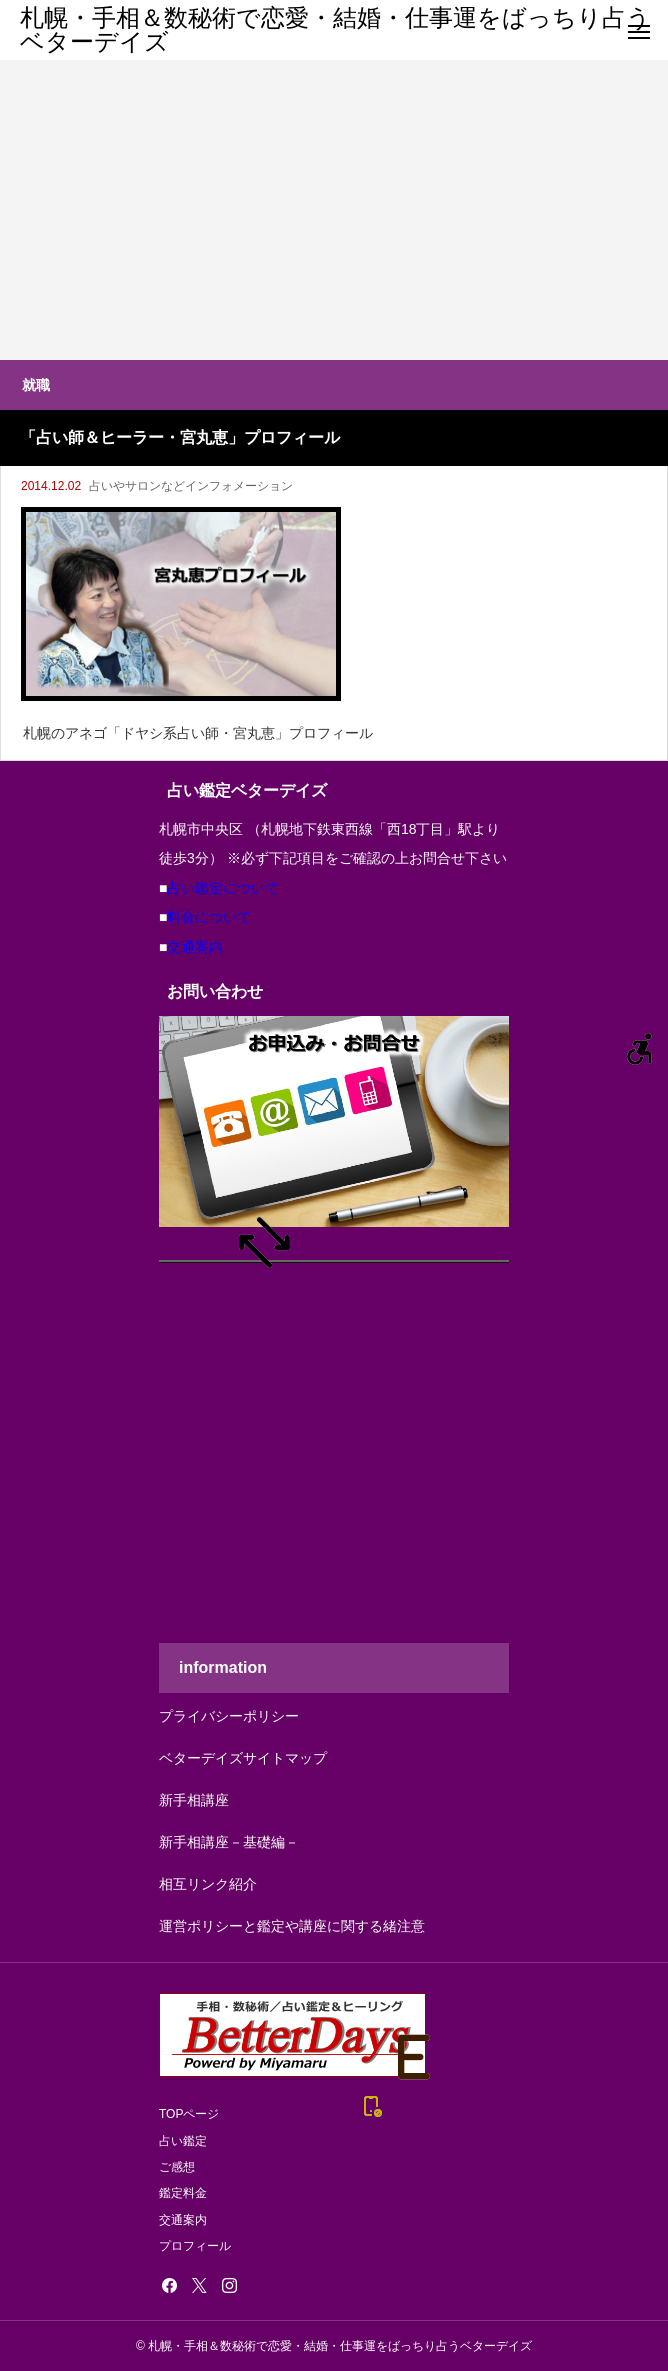  Describe the element at coordinates (371, 2106) in the screenshot. I see `cancel mobile device connection` at that location.